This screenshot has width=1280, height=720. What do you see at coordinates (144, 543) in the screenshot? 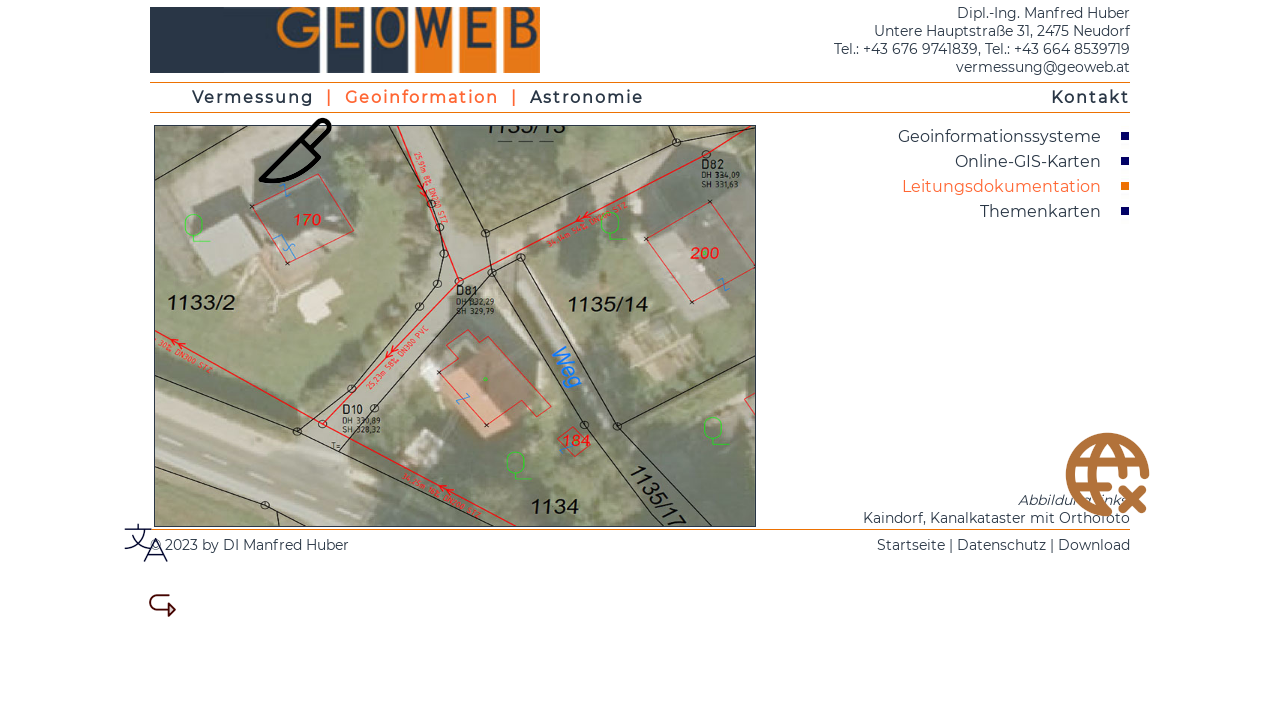
I see `translate text to another language` at bounding box center [144, 543].